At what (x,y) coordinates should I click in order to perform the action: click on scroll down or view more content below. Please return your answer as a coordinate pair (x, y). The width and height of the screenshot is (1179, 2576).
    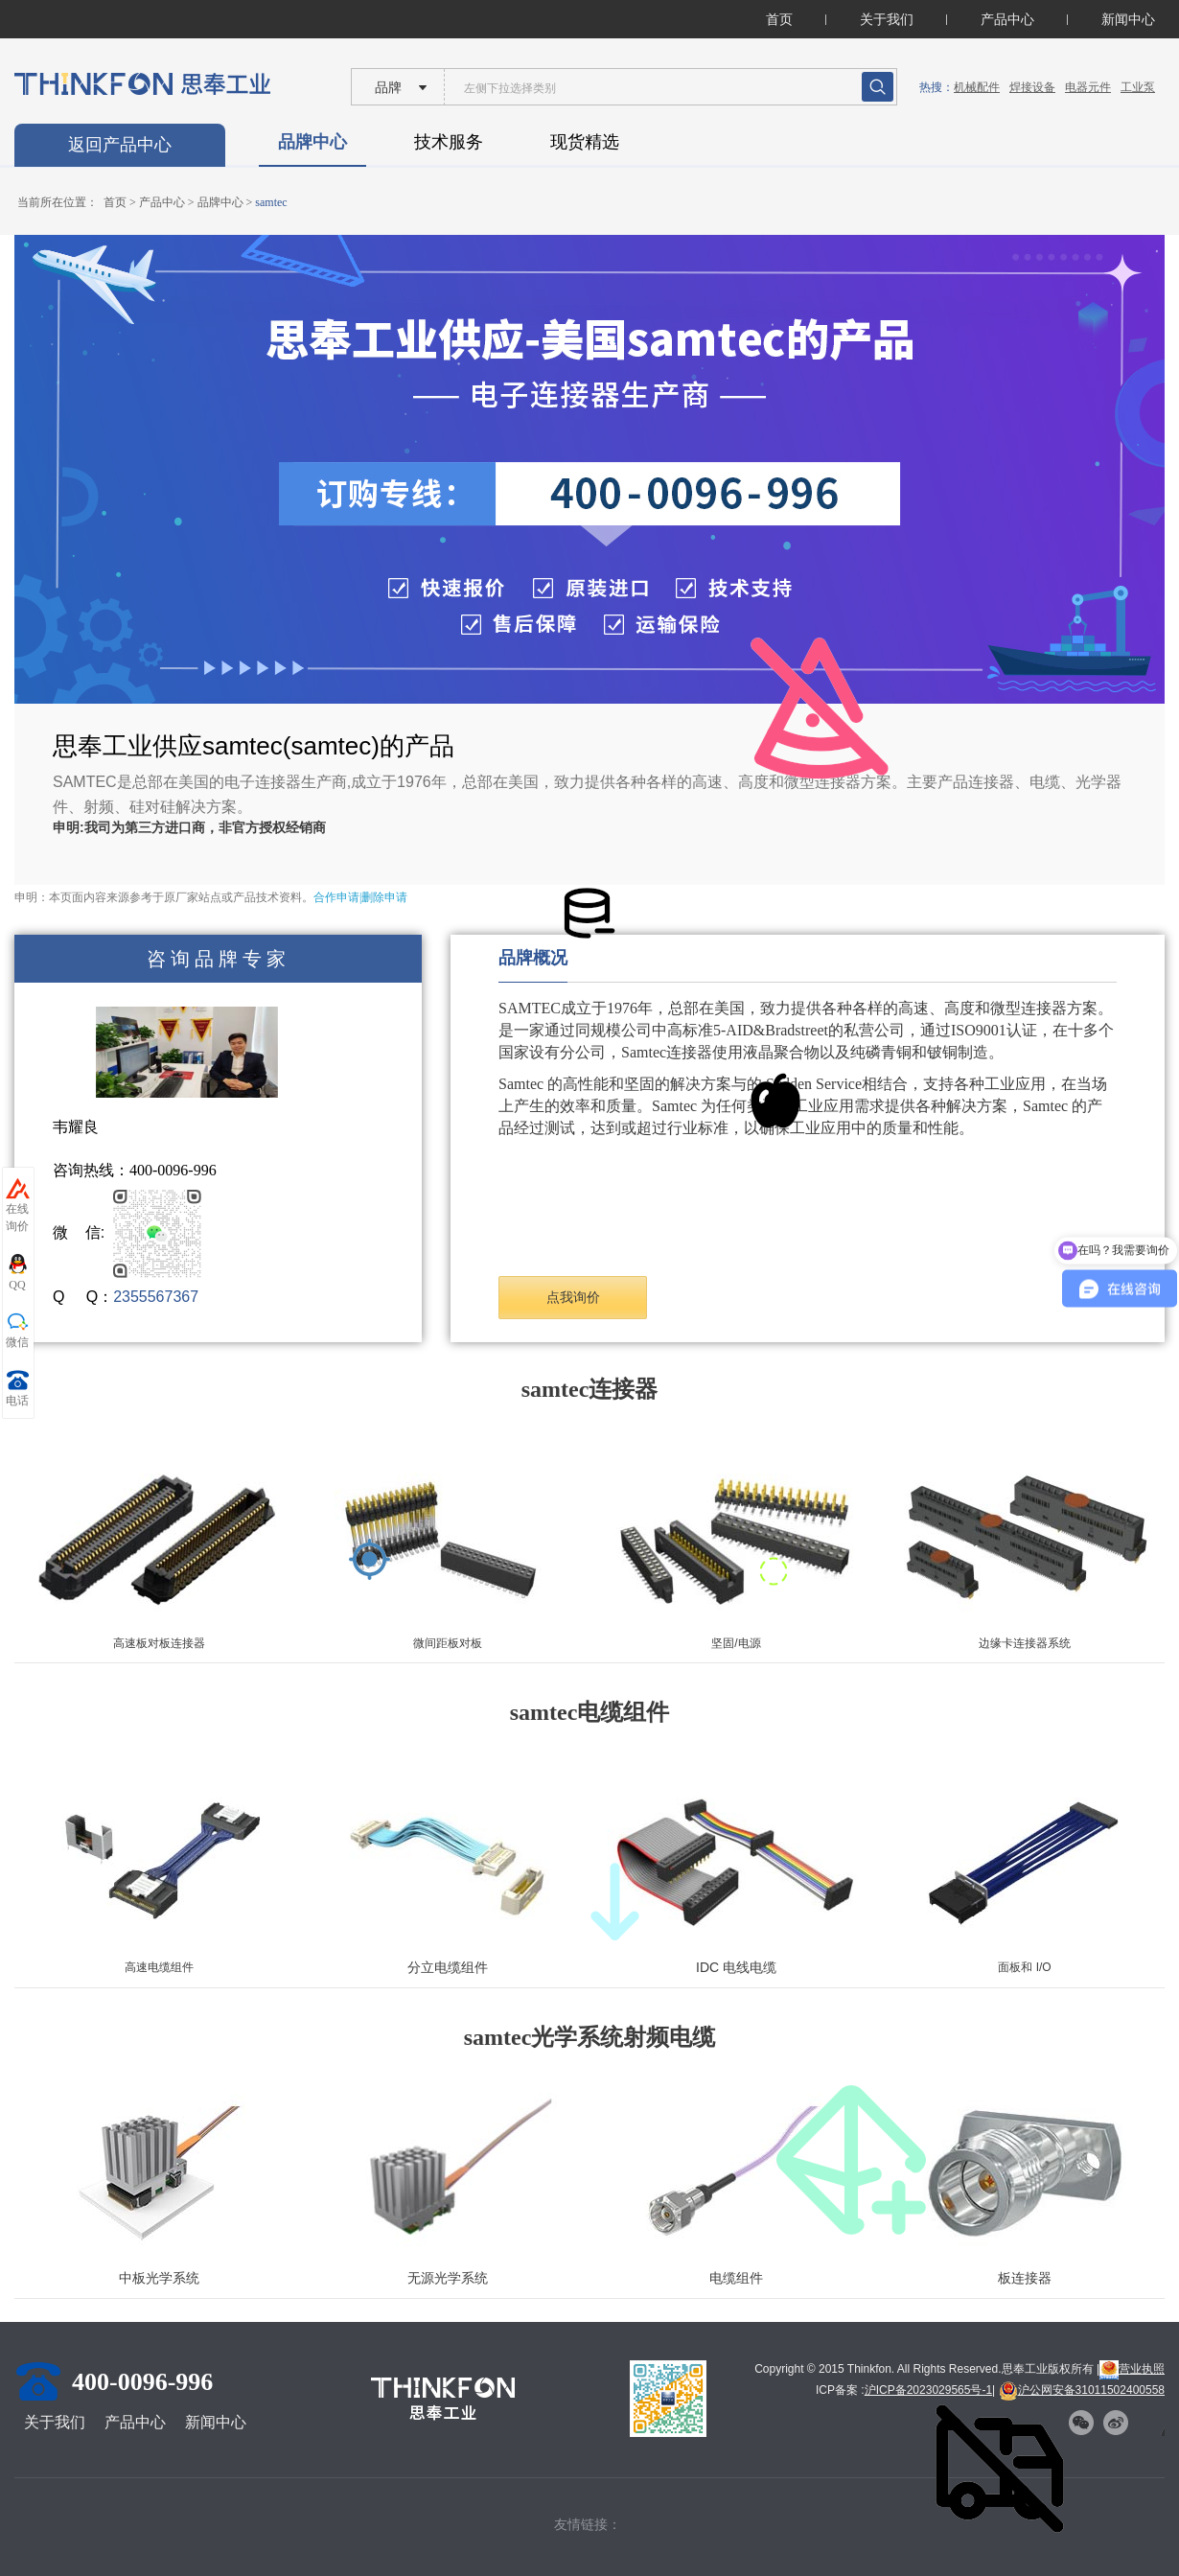
    Looking at the image, I should click on (614, 1901).